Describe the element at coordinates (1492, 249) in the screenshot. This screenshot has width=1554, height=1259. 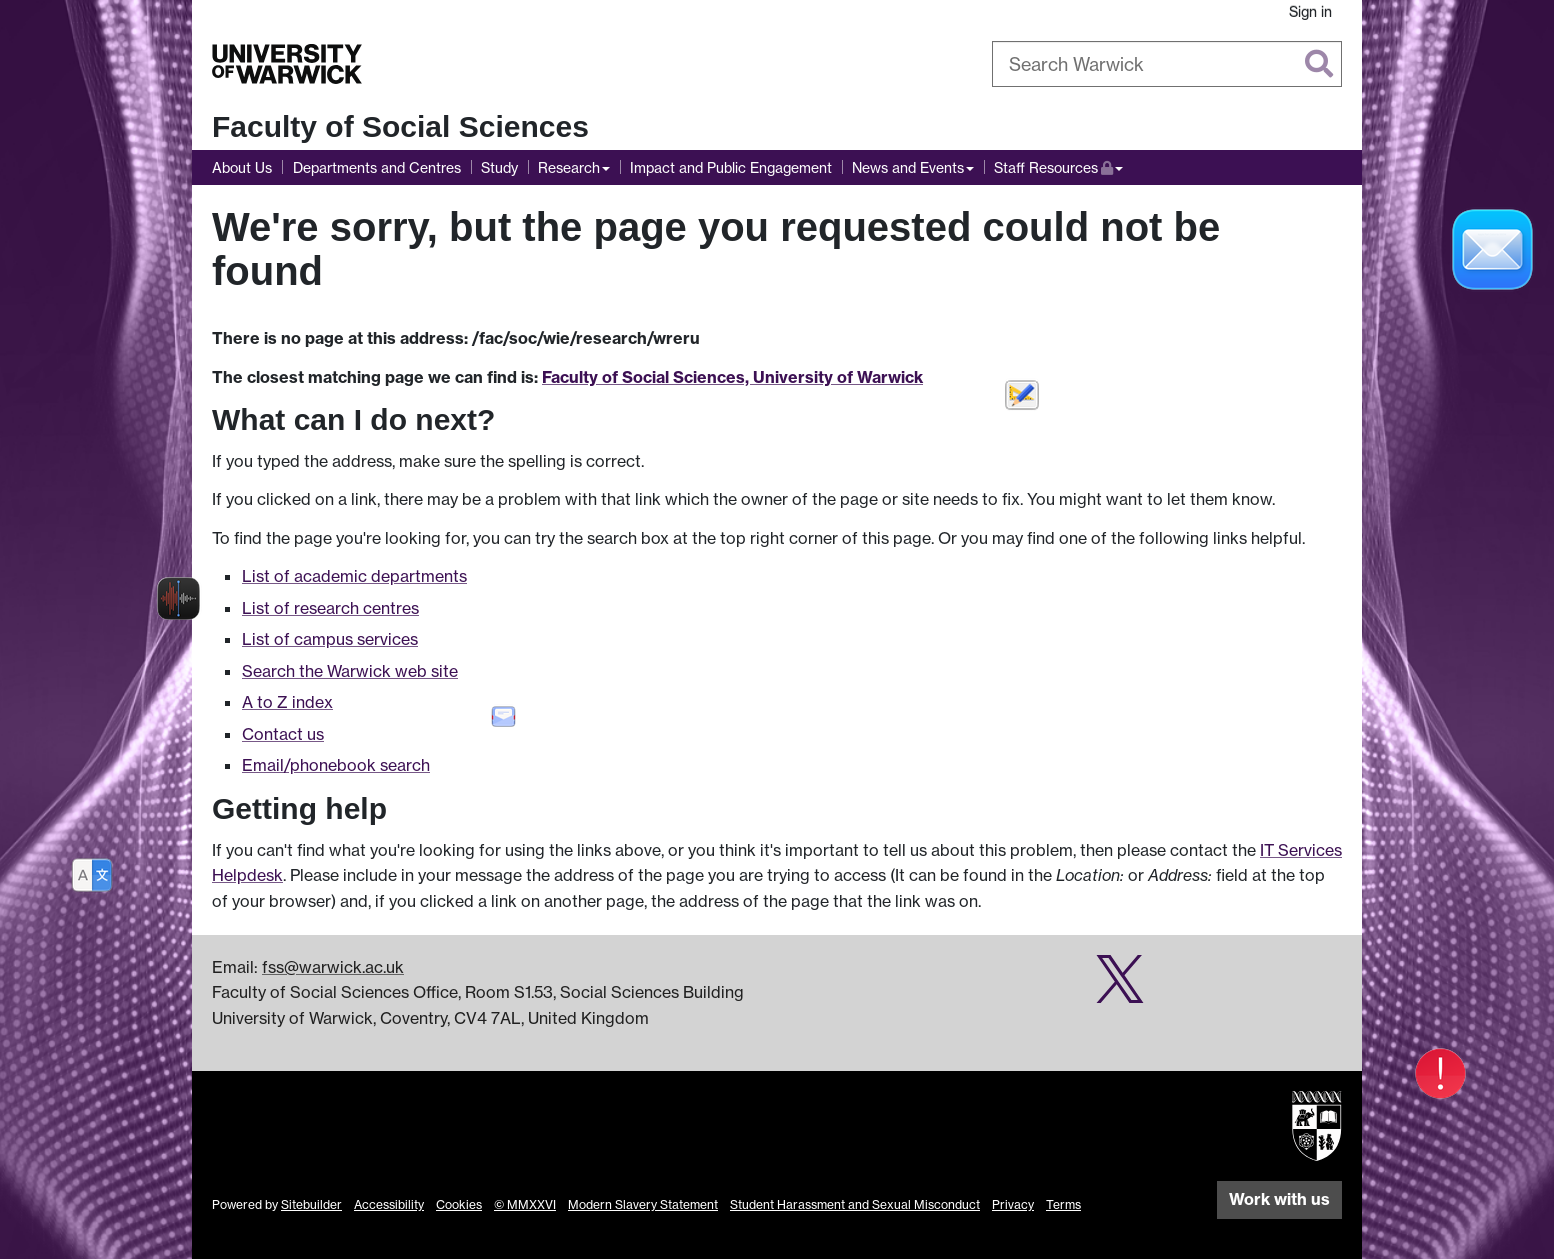
I see `open the mail app` at that location.